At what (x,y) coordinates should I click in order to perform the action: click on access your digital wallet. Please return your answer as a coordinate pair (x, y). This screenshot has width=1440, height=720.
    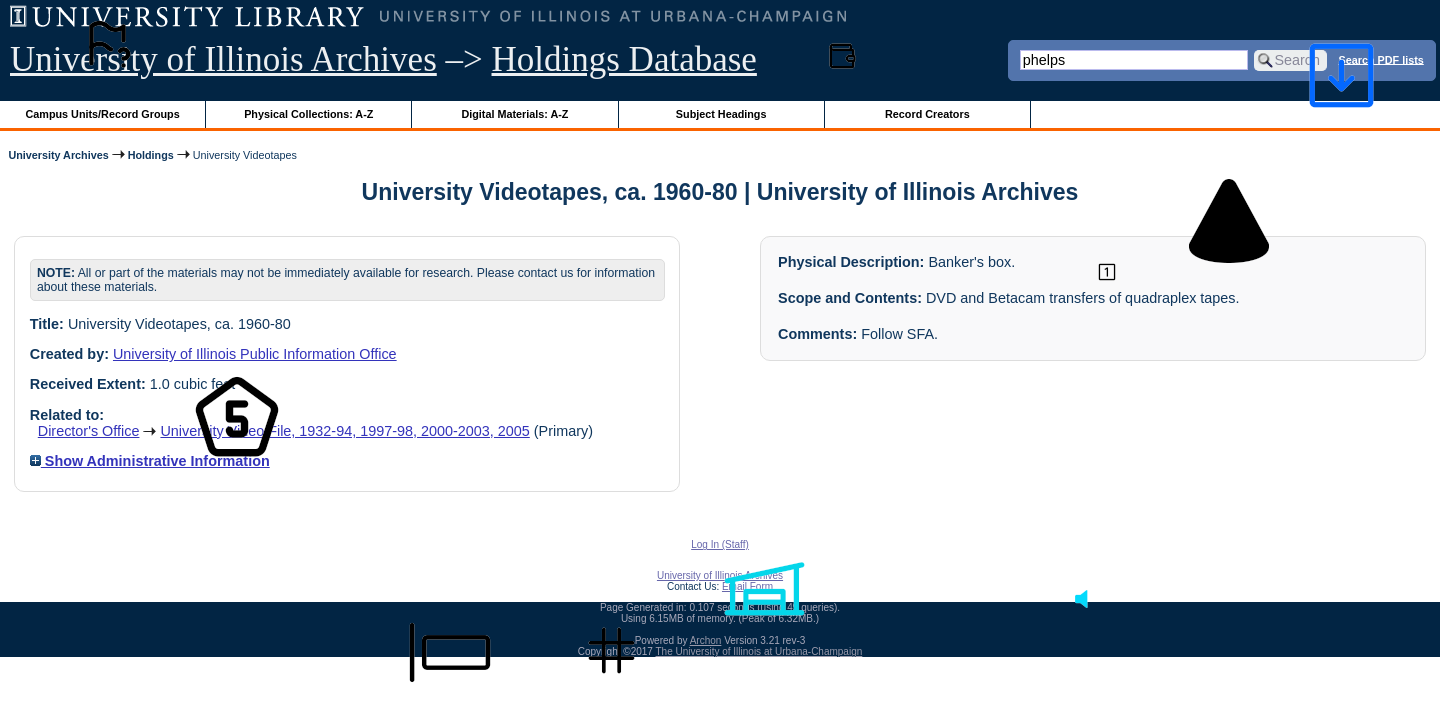
    Looking at the image, I should click on (842, 56).